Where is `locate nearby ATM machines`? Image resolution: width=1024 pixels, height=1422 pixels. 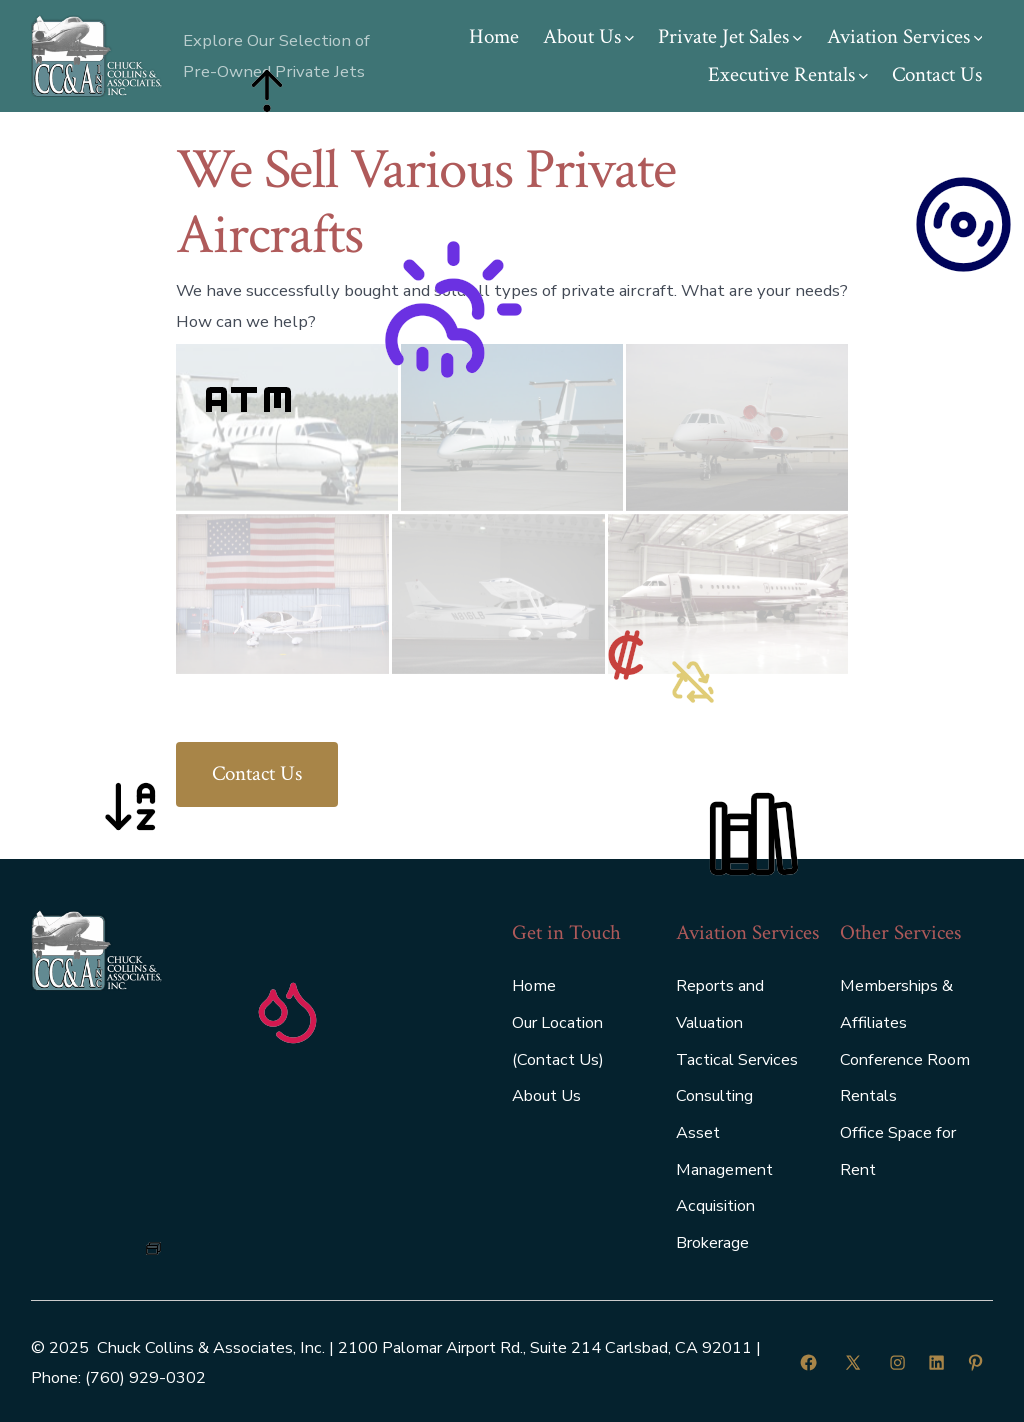 locate nearby ATM machines is located at coordinates (248, 399).